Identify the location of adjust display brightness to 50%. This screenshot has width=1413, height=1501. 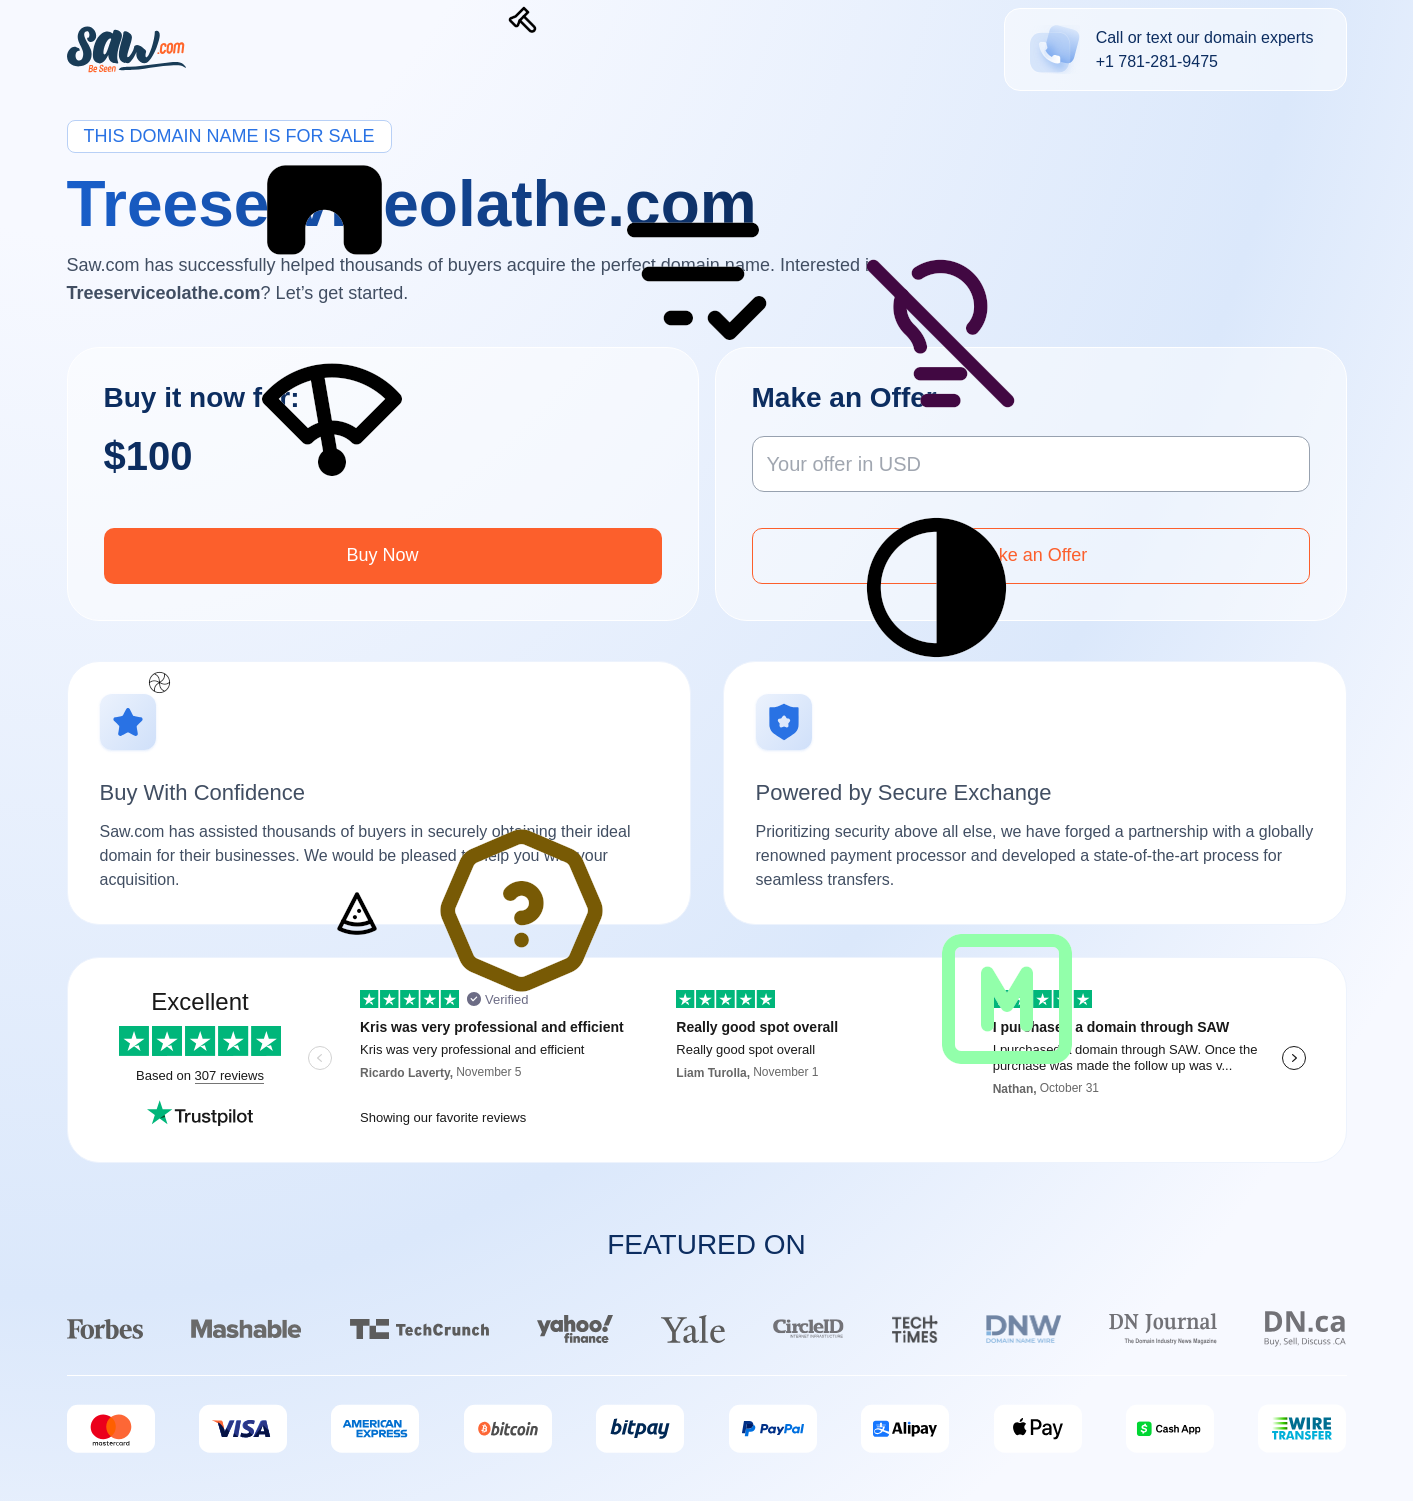
(936, 587).